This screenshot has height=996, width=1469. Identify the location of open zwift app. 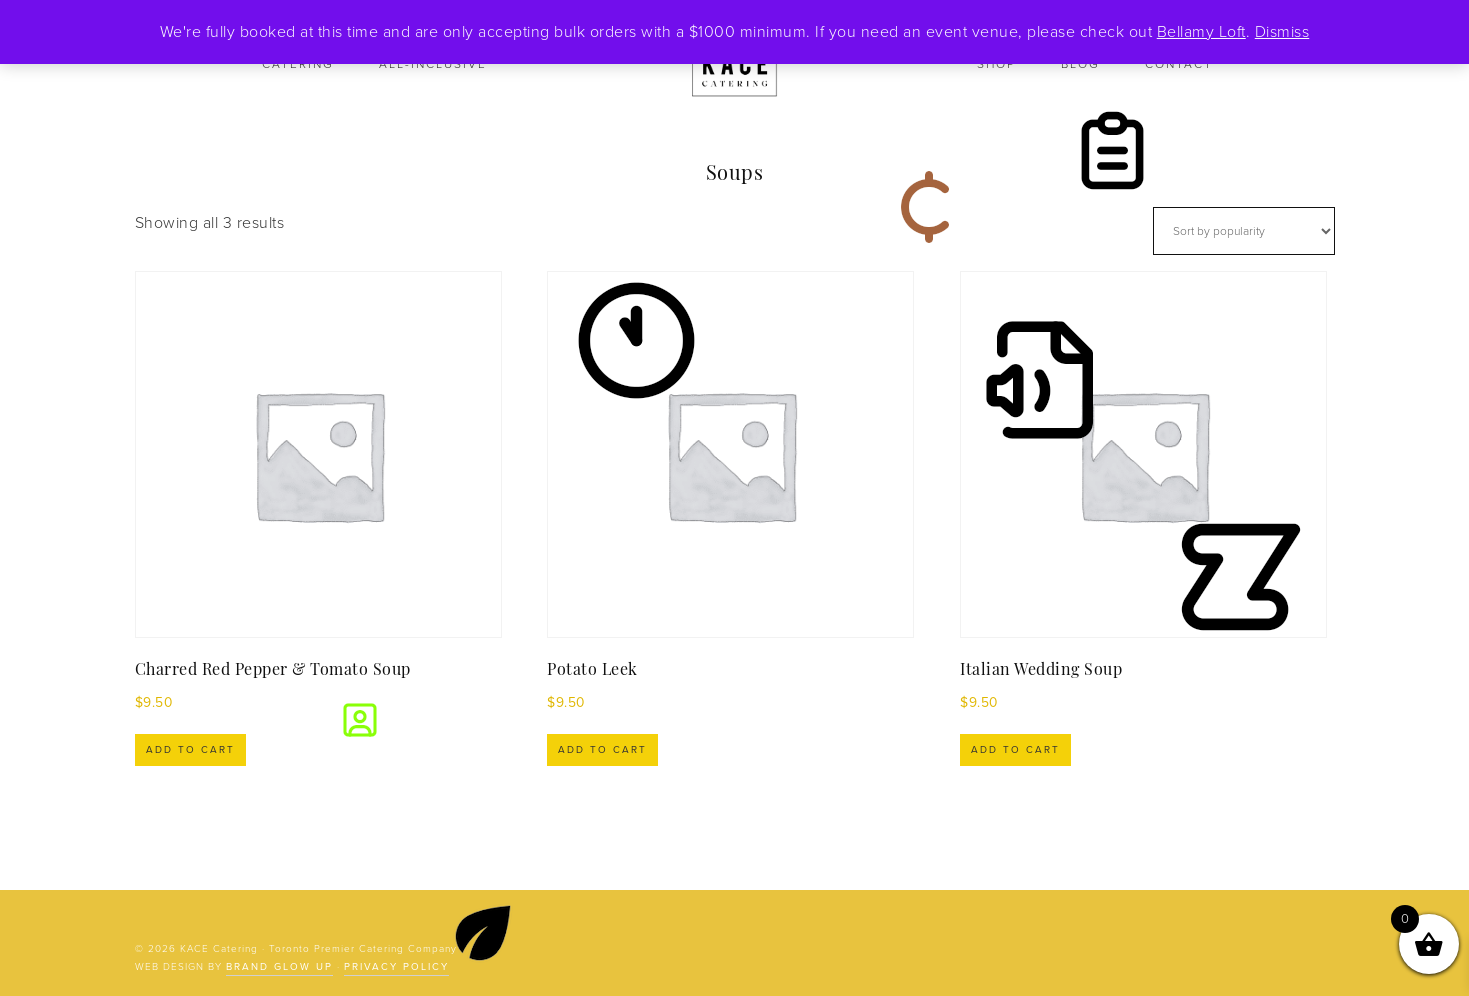
(1241, 577).